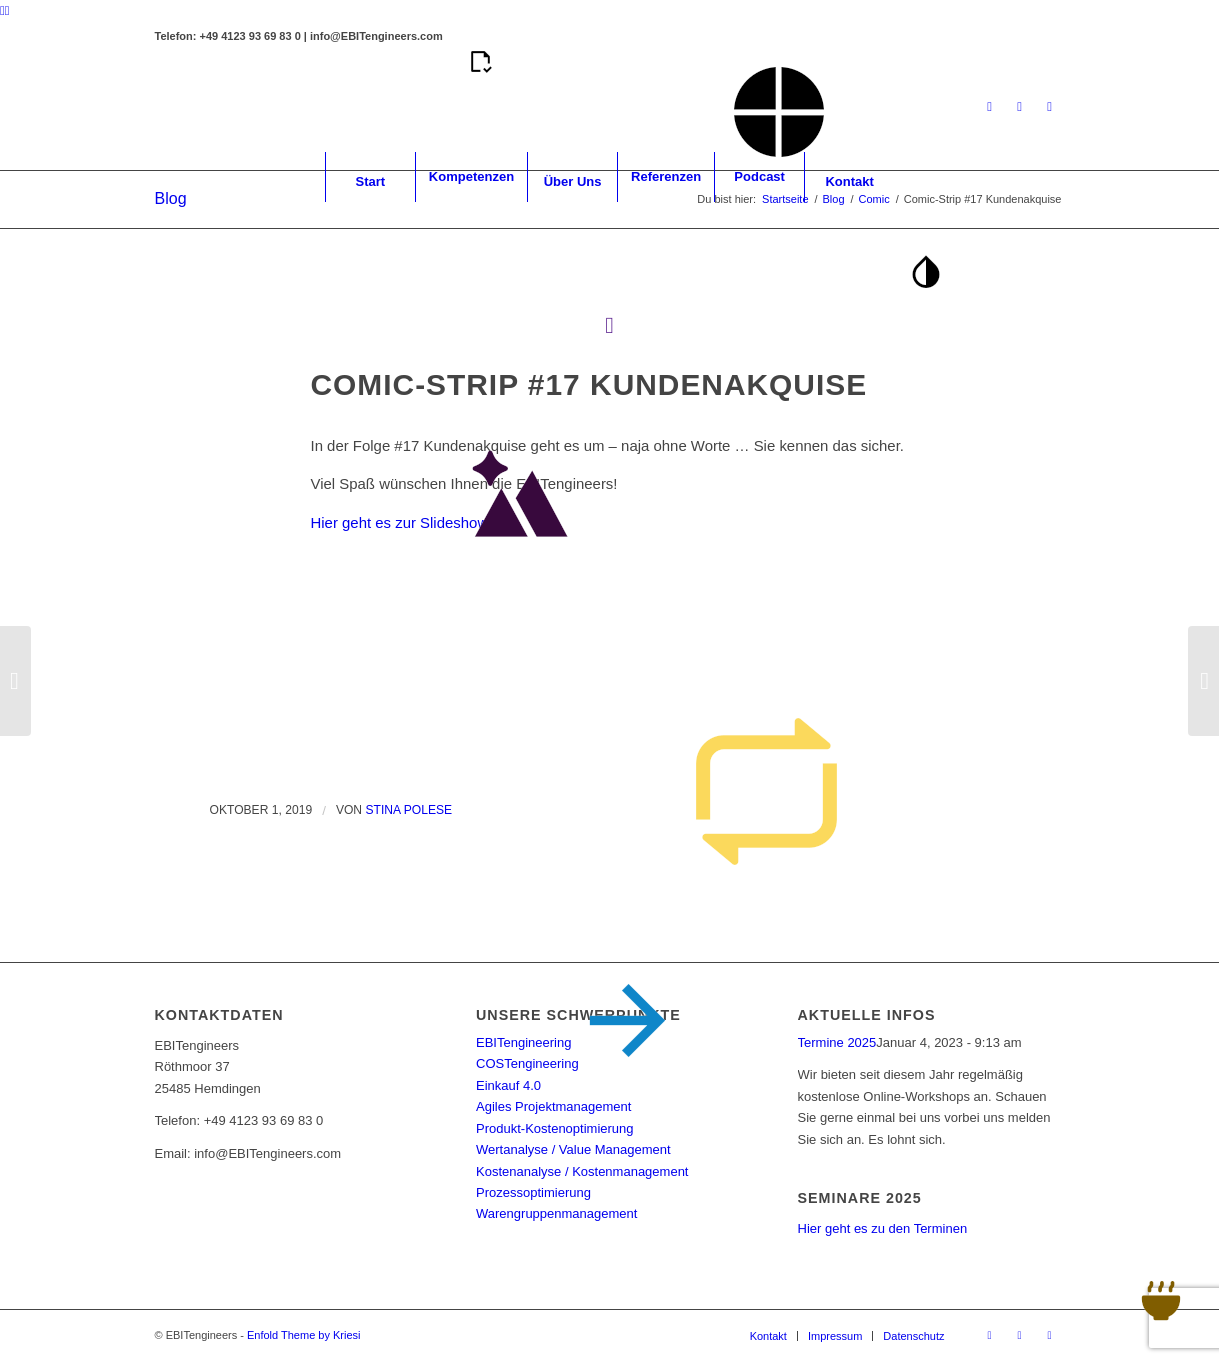  What do you see at coordinates (519, 497) in the screenshot?
I see `generate AI-enhanced landscape images` at bounding box center [519, 497].